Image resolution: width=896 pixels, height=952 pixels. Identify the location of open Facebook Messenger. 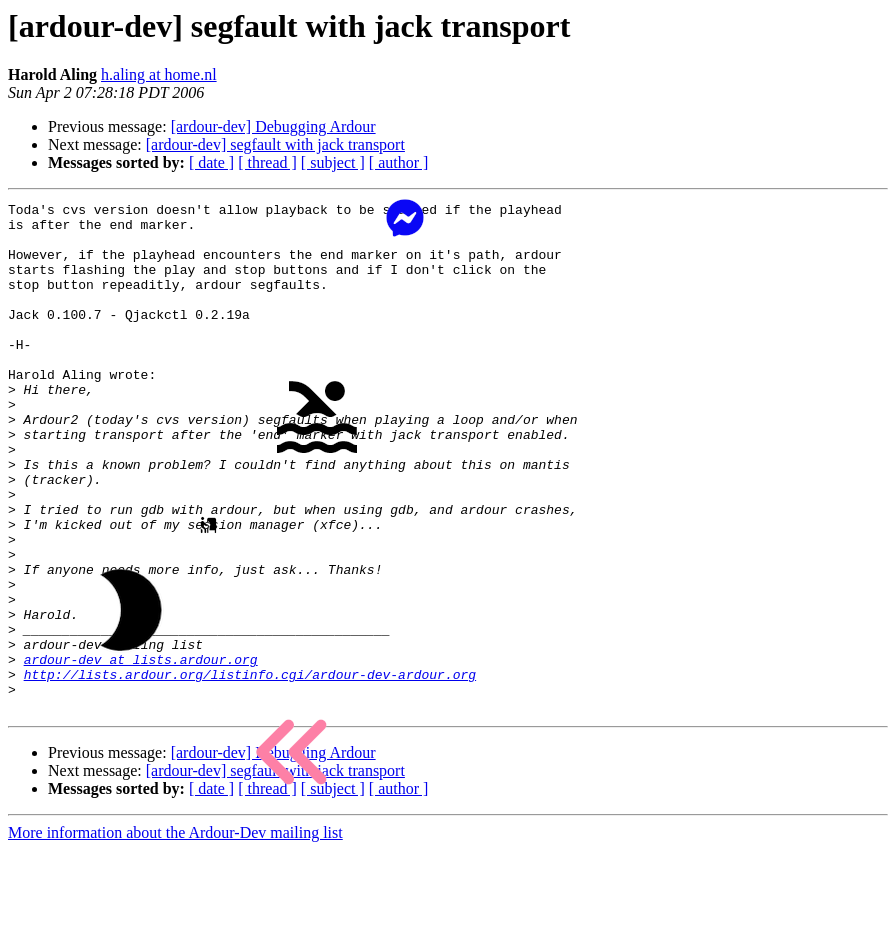
(405, 218).